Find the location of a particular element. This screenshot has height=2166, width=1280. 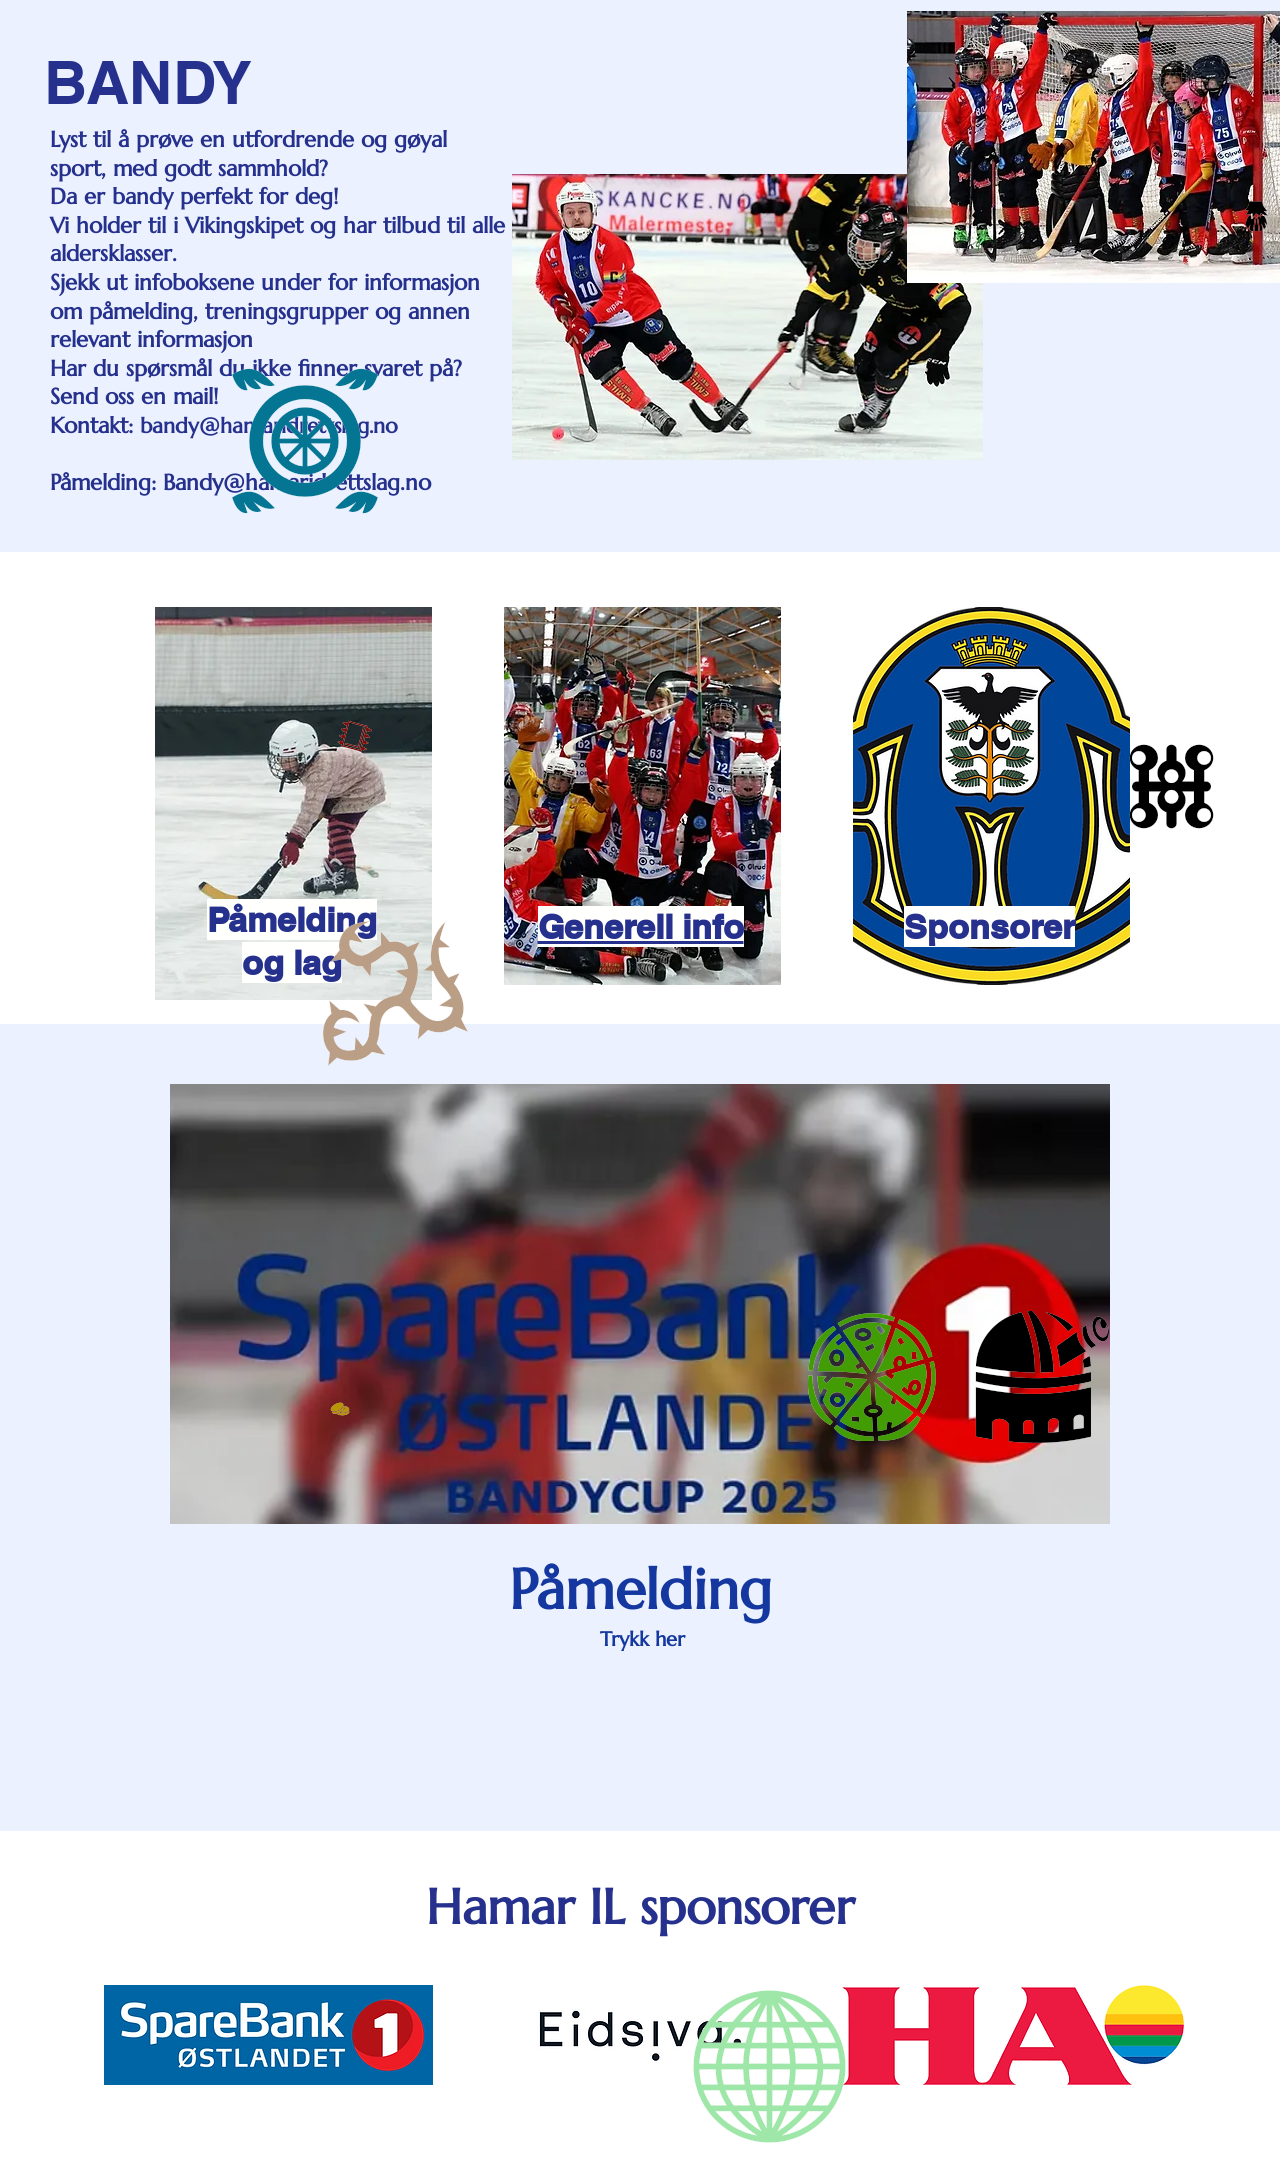

food or restaurant category in a game menu is located at coordinates (872, 1377).